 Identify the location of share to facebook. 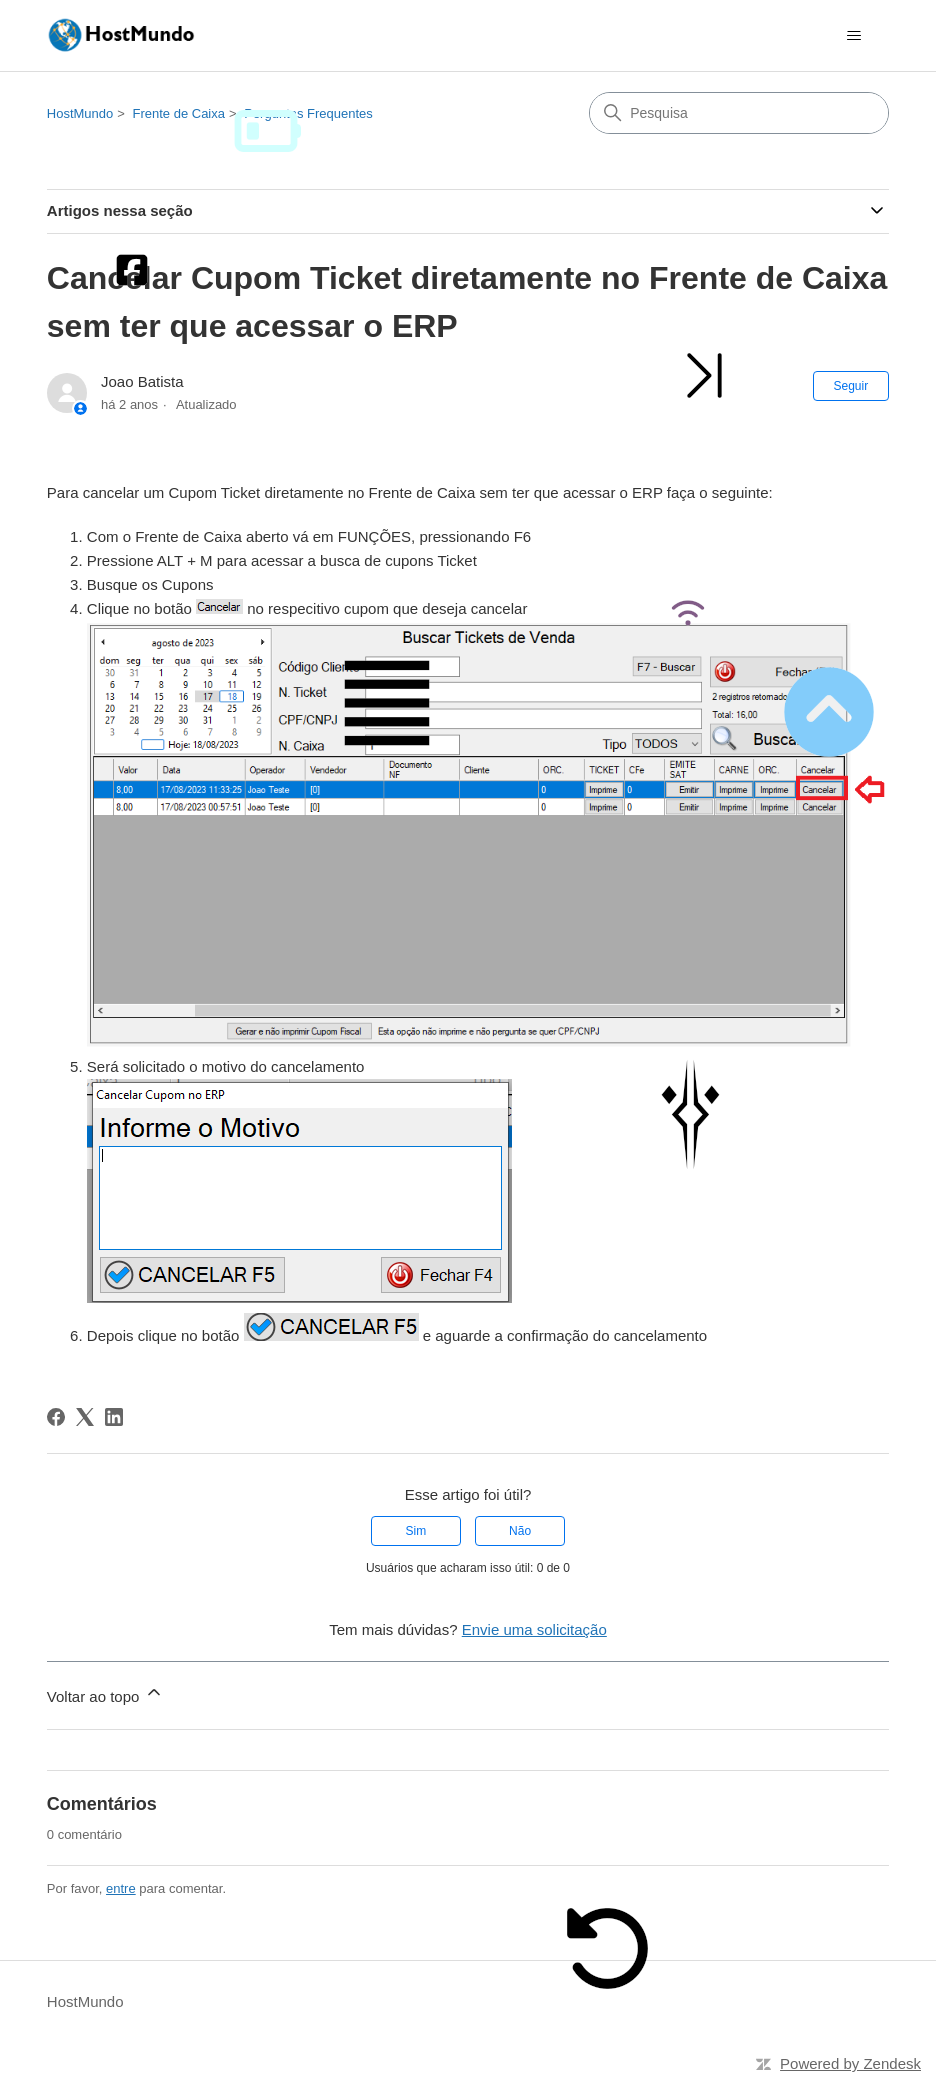
(132, 270).